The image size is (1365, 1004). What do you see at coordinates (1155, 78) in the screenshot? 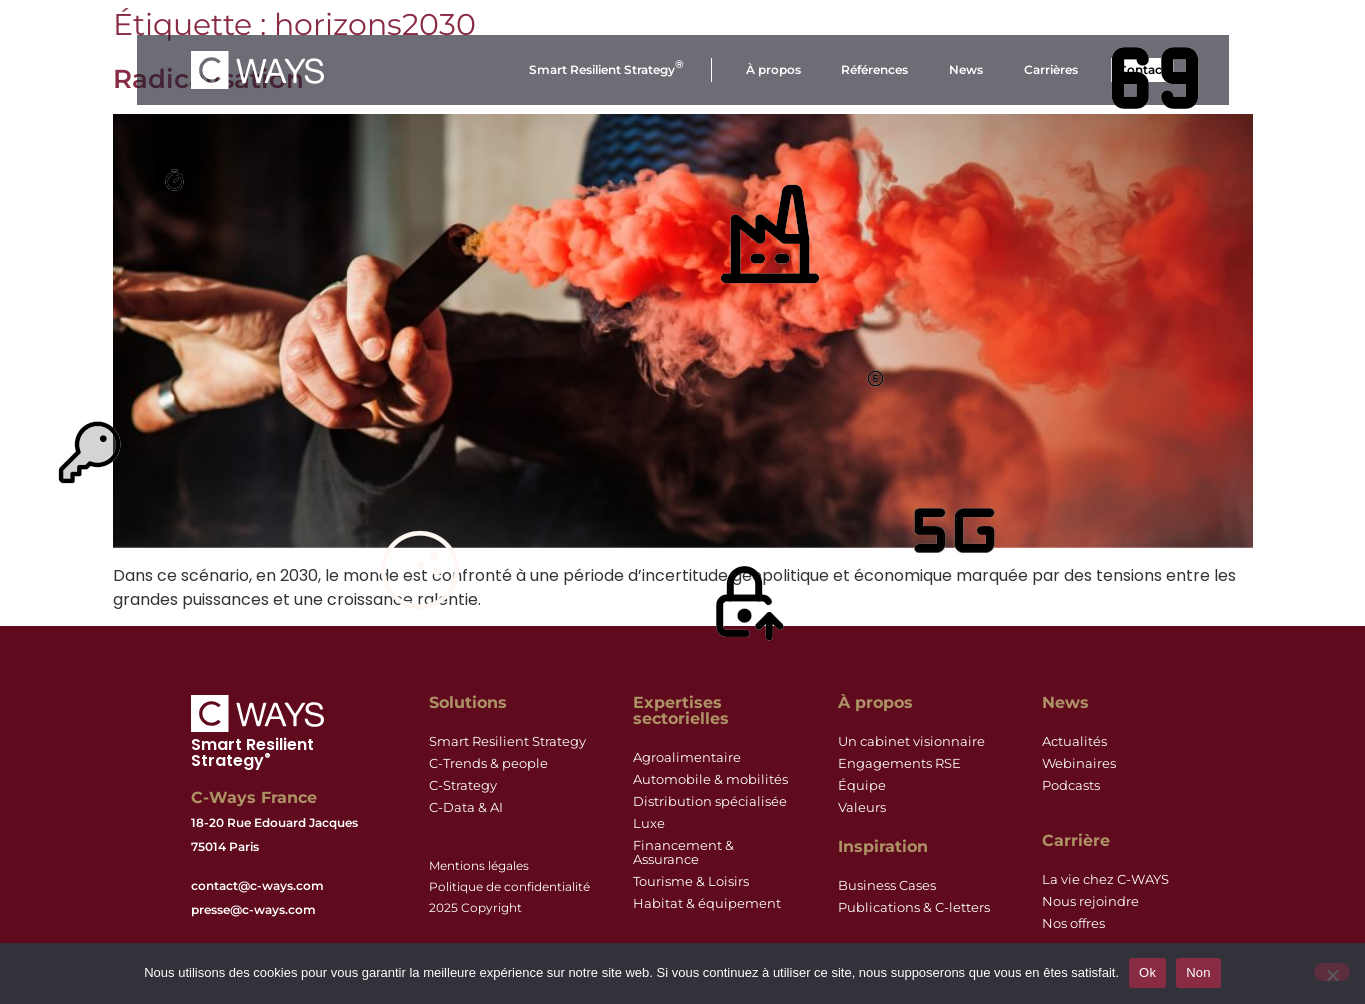
I see `displays the number 69 as a label or badge` at bounding box center [1155, 78].